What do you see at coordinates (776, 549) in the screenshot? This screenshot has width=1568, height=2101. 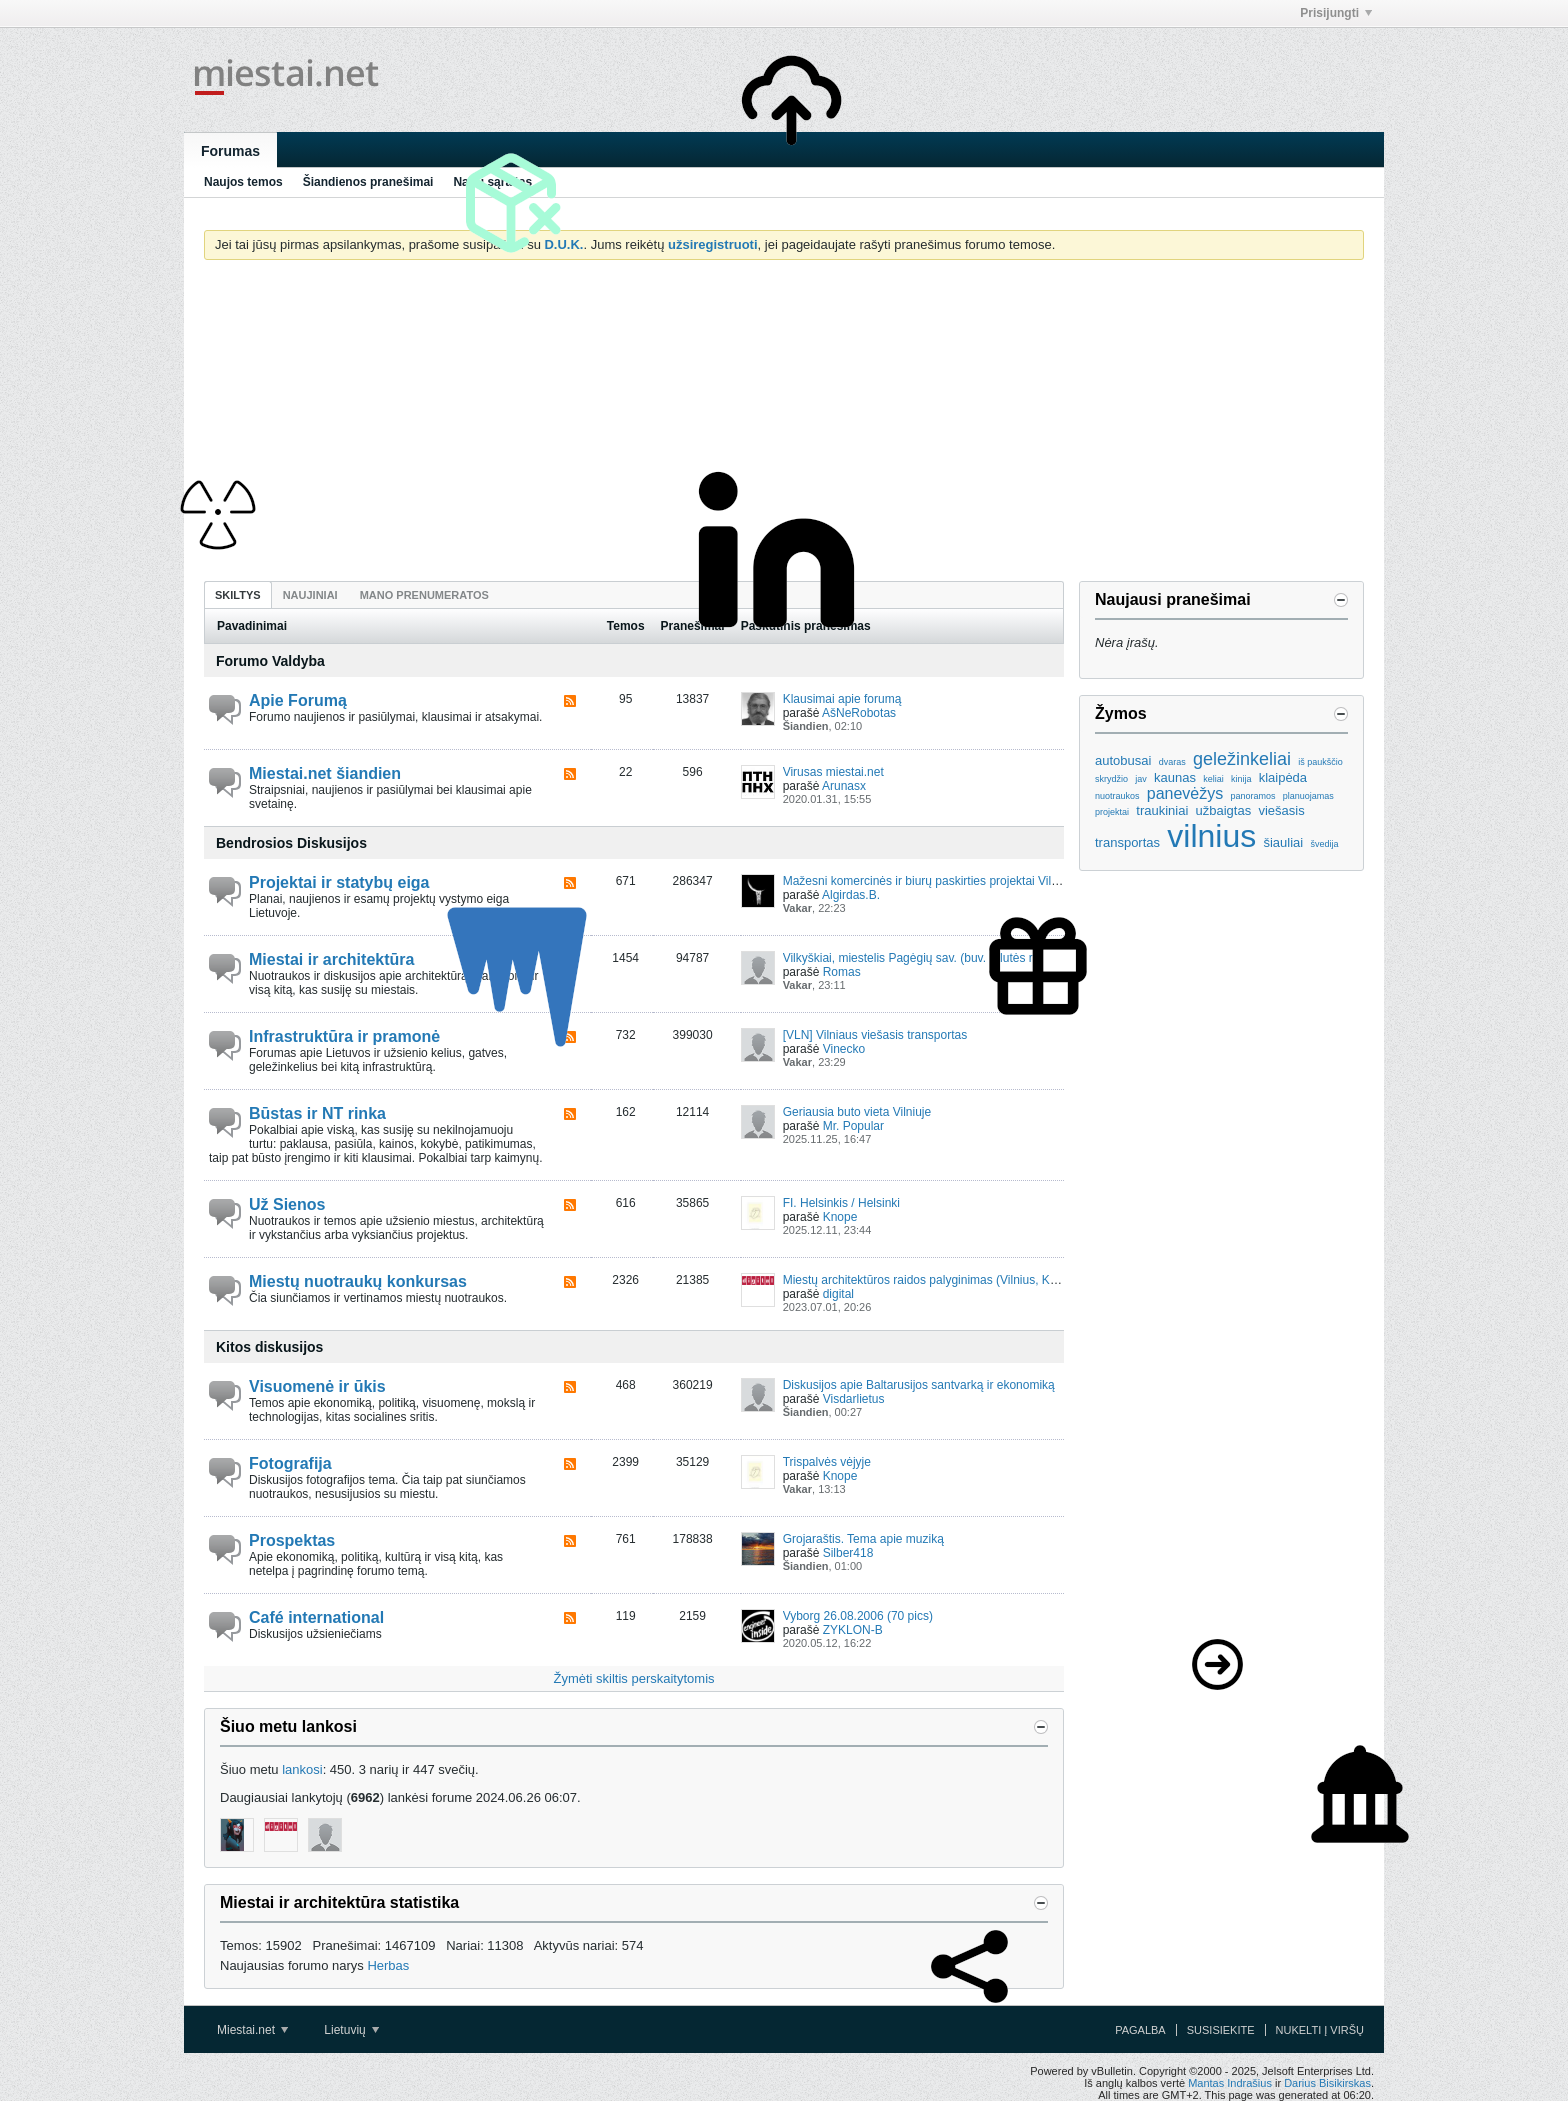 I see `connect with LinkedIn profile` at bounding box center [776, 549].